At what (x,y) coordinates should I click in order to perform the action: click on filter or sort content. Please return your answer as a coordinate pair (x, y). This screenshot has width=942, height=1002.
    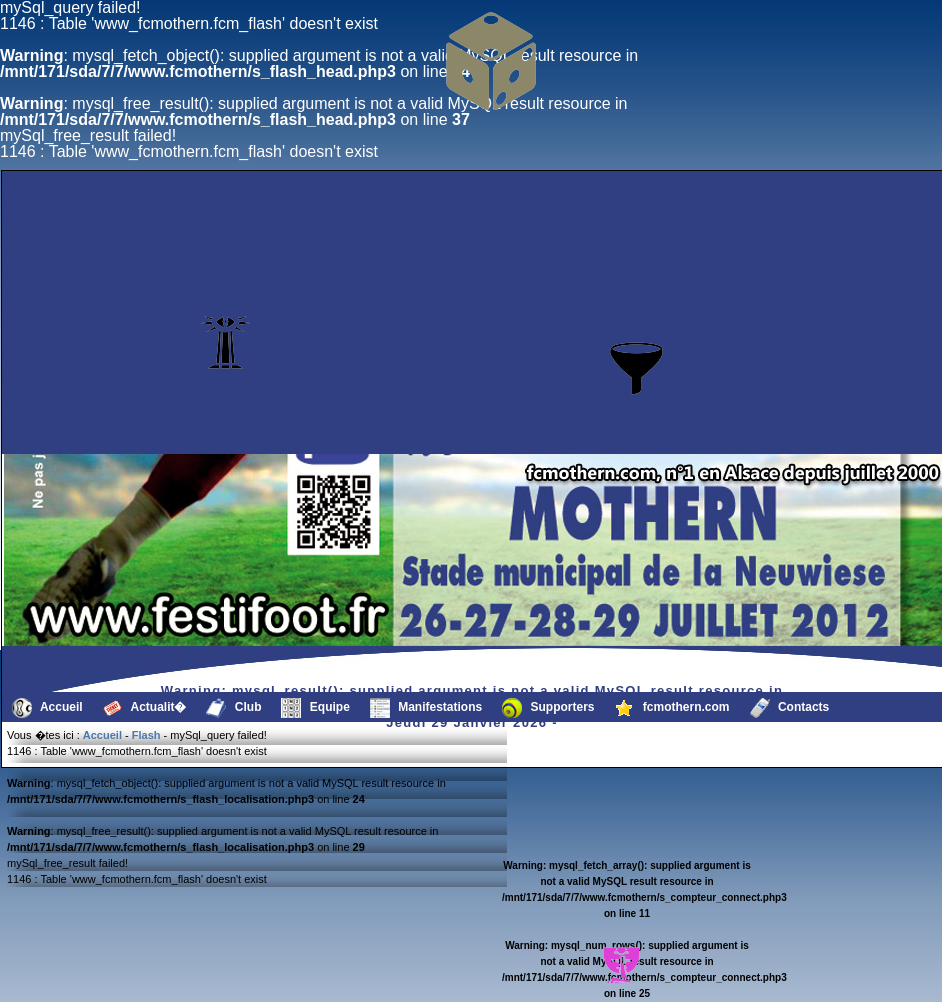
    Looking at the image, I should click on (636, 368).